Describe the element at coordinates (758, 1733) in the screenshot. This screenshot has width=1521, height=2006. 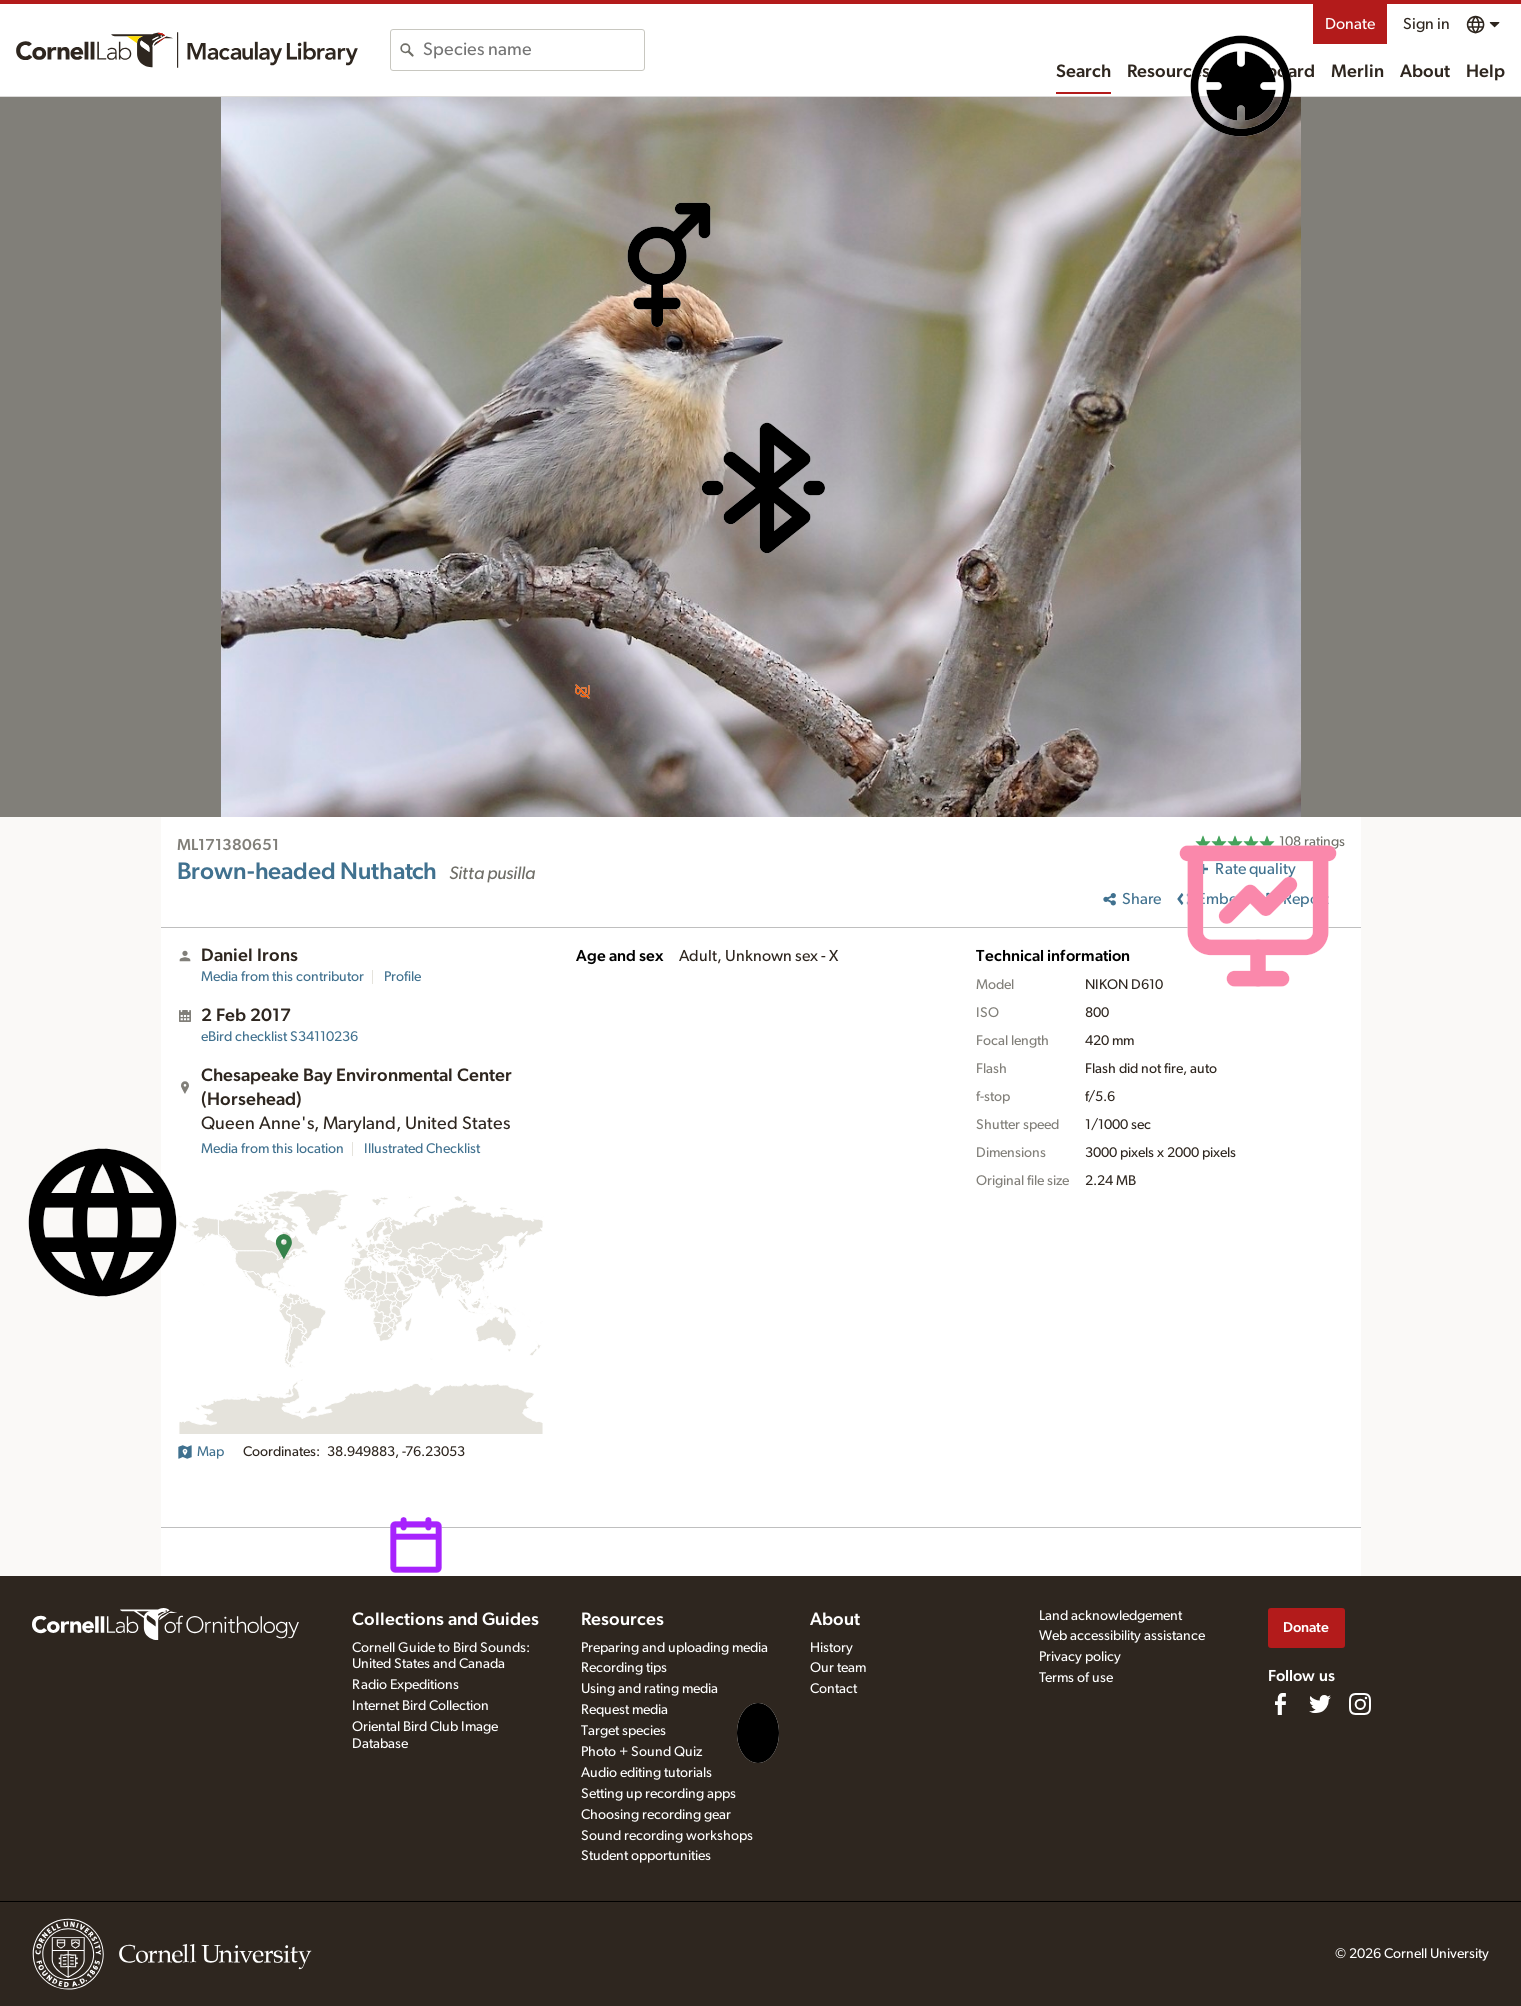
I see `indicates a filled or selected state` at that location.